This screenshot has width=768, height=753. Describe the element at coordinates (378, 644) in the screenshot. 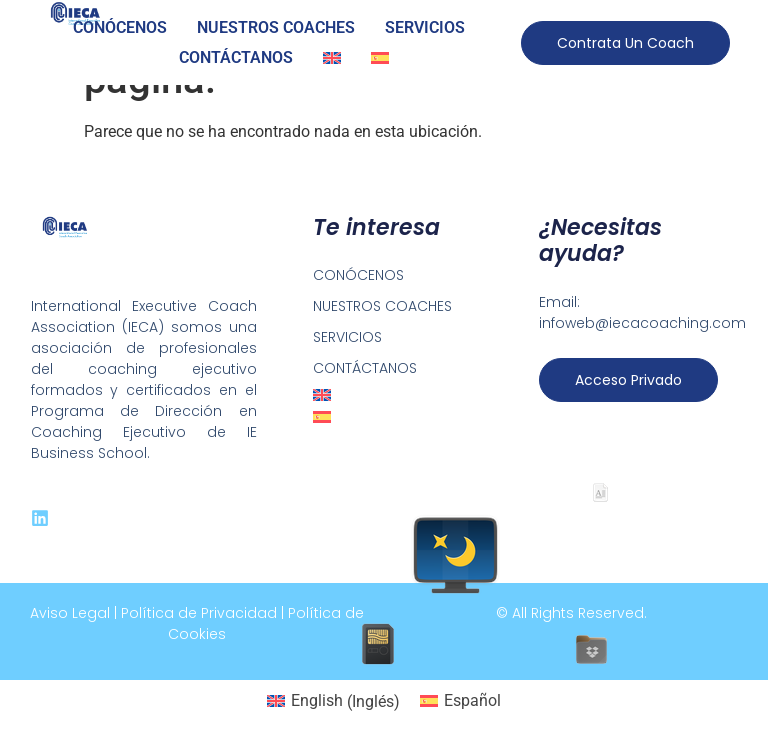

I see `access flash memory or SD card storage` at that location.